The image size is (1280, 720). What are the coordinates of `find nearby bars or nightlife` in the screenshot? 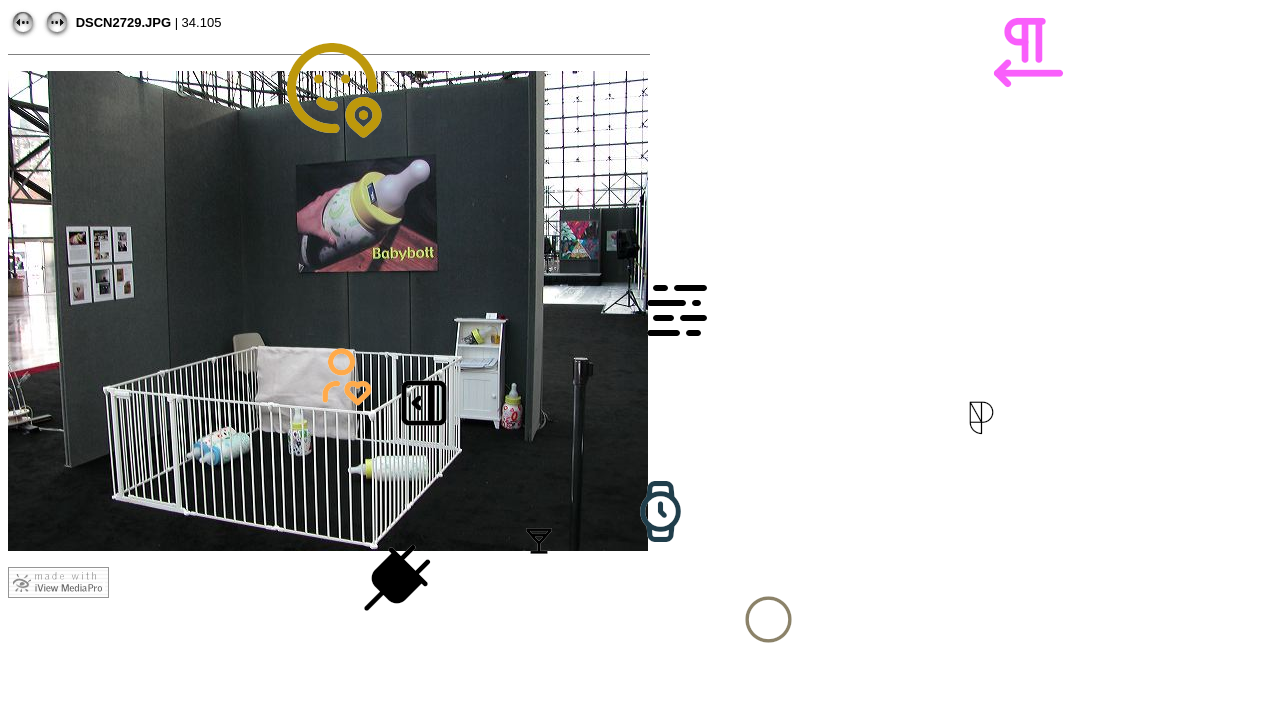 It's located at (539, 541).